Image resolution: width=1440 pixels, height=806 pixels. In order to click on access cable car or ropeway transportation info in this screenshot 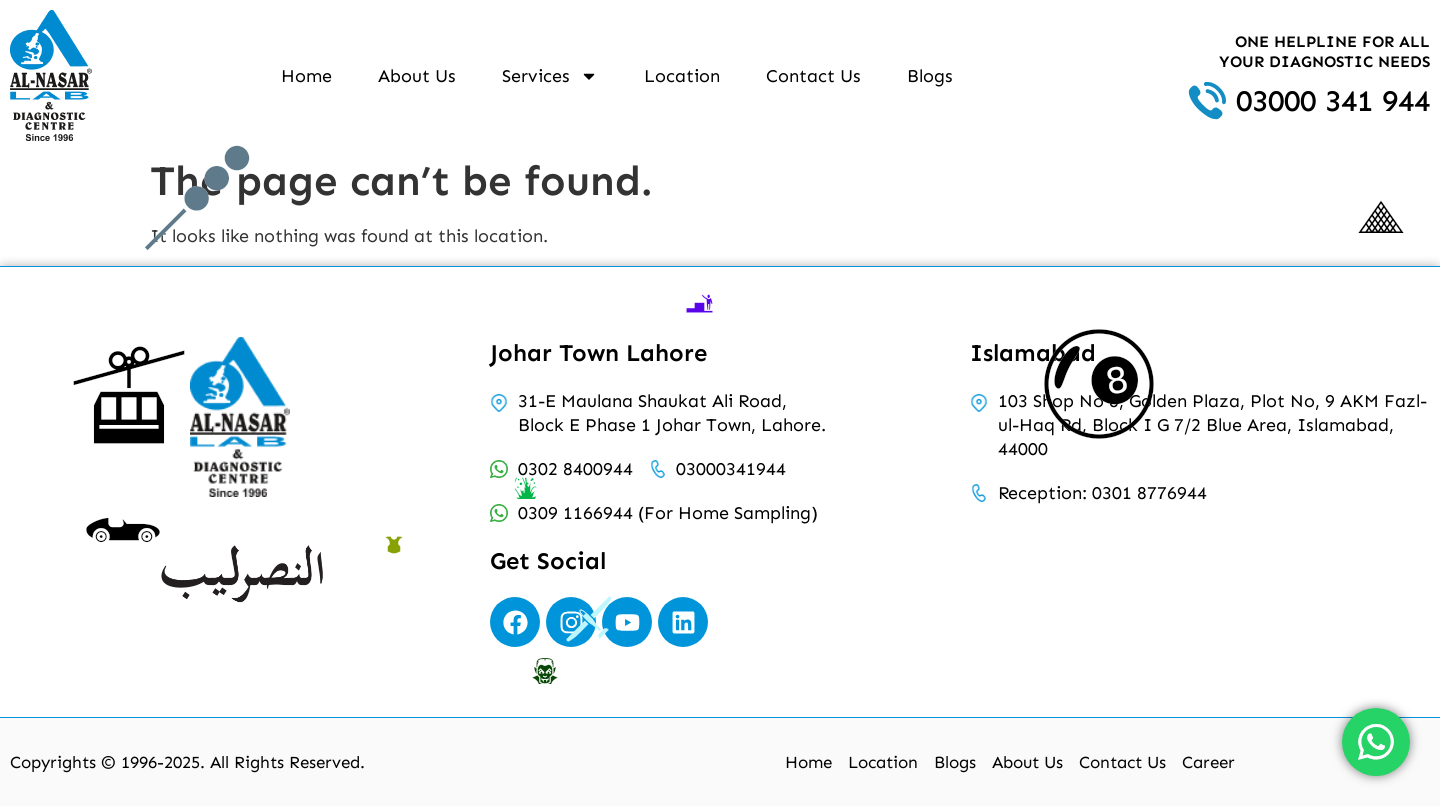, I will do `click(129, 401)`.